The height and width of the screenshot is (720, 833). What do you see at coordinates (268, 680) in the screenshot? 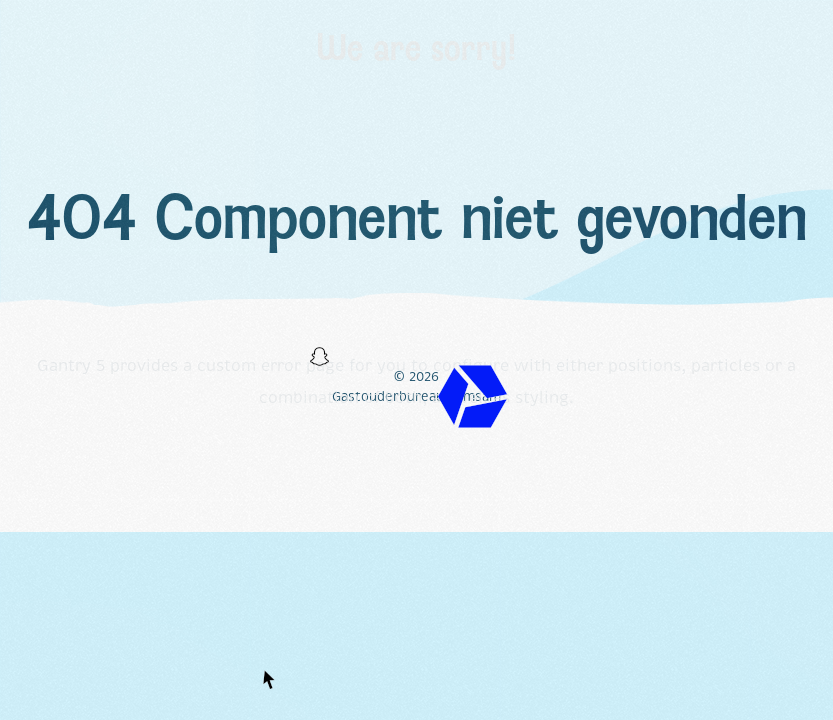
I see `cursor app logo` at bounding box center [268, 680].